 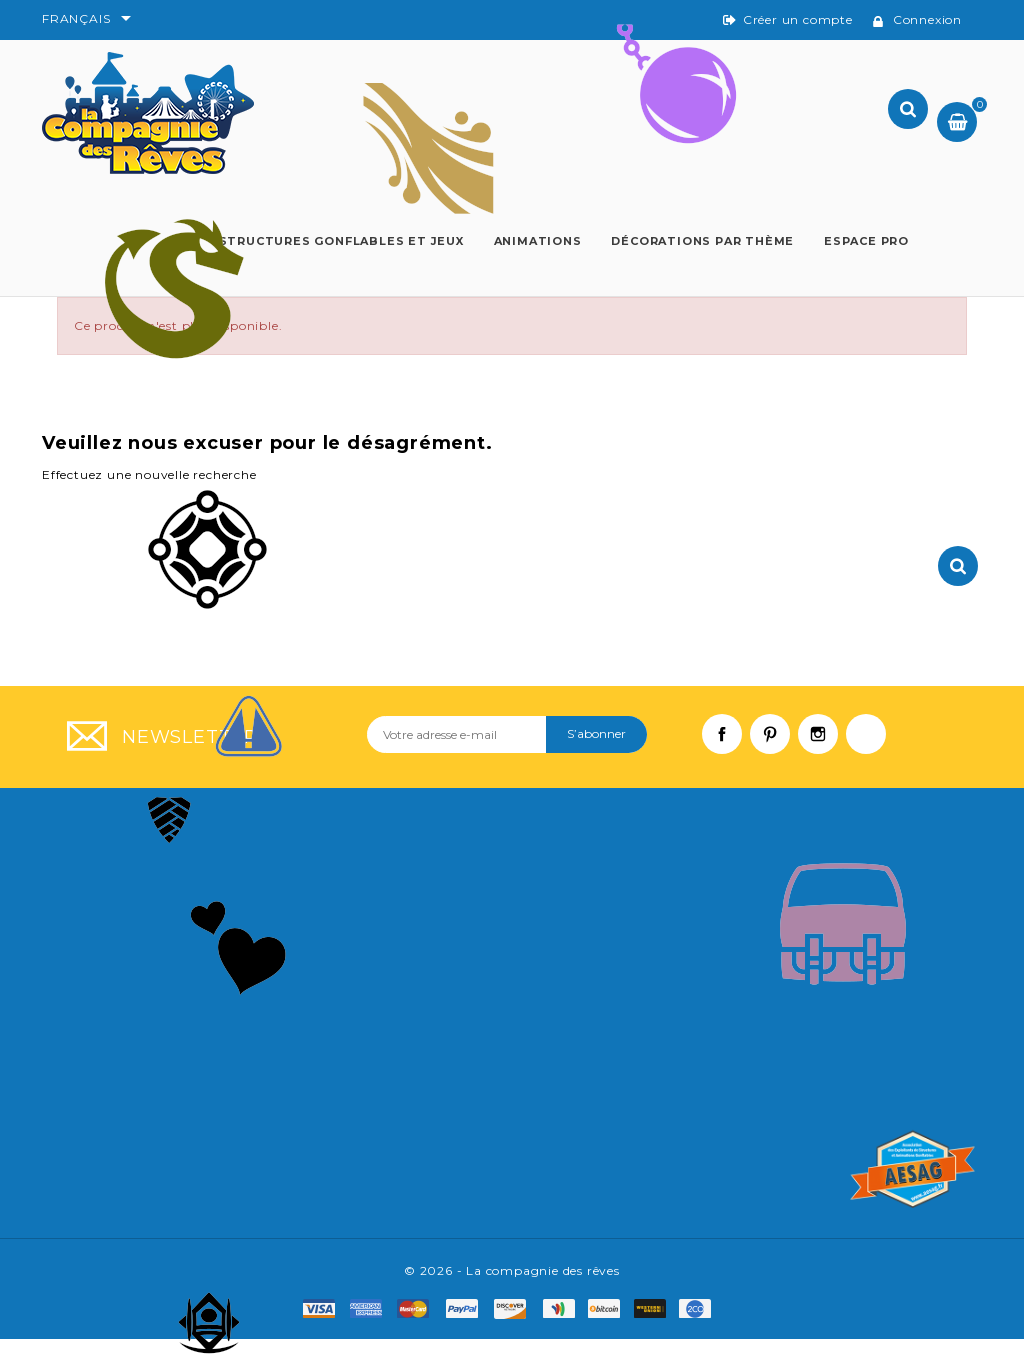 What do you see at coordinates (207, 549) in the screenshot?
I see `network or connection hub icon` at bounding box center [207, 549].